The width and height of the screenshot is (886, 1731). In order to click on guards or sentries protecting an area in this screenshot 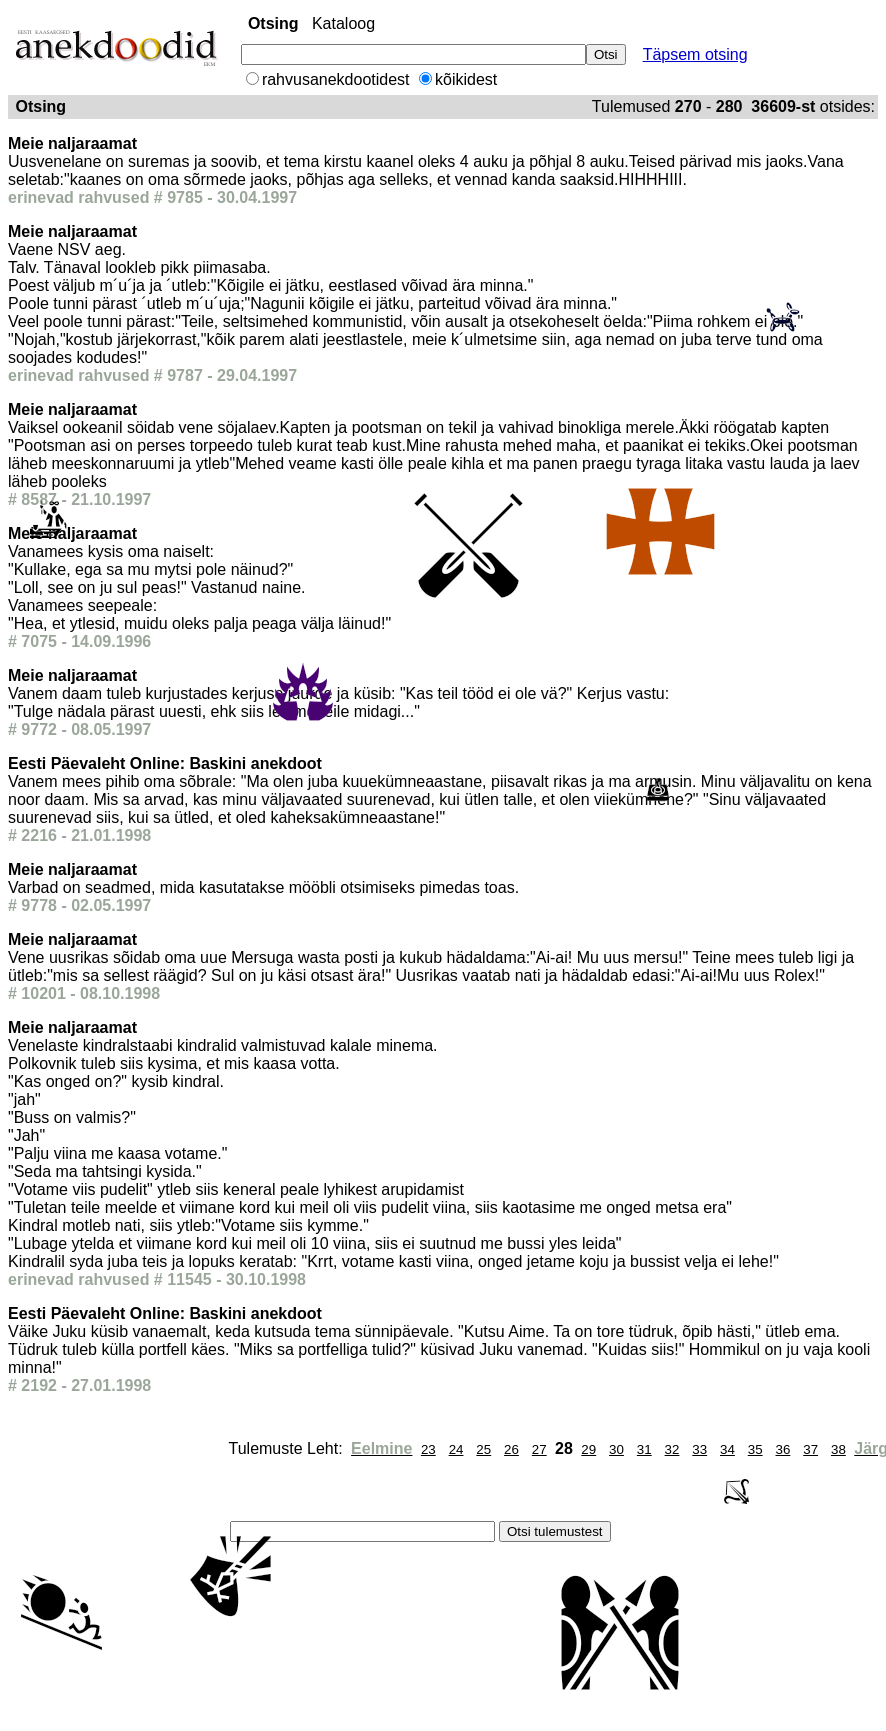, I will do `click(620, 1631)`.